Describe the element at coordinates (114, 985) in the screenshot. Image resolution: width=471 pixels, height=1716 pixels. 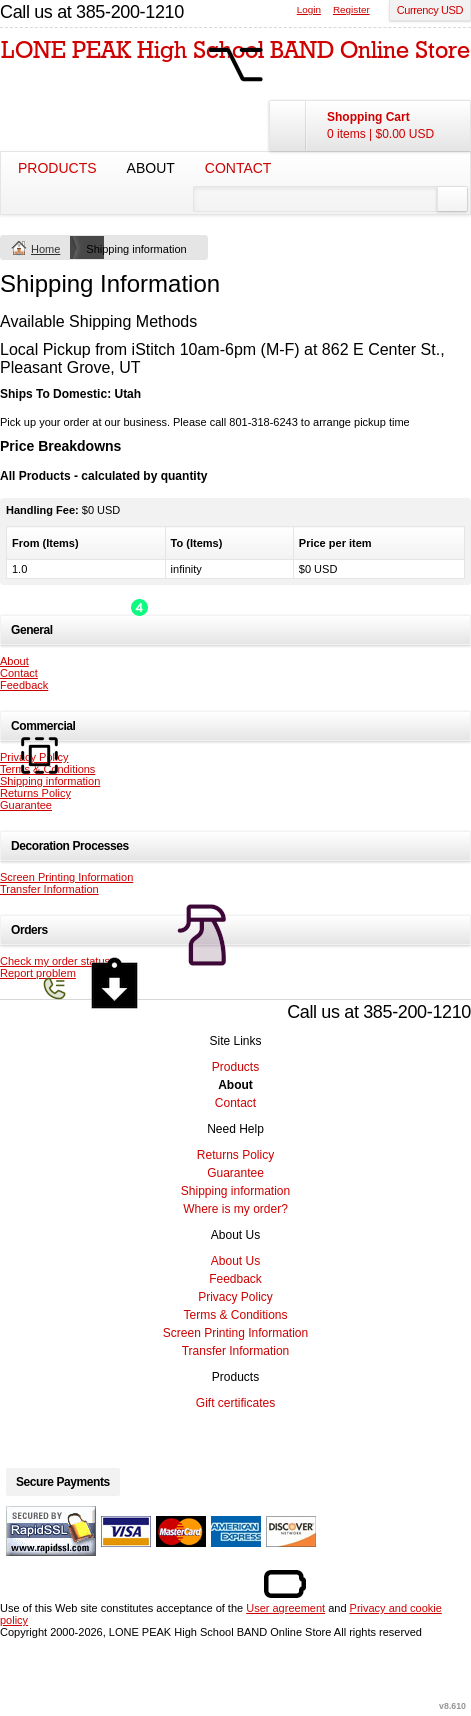
I see `download or receive an assignment` at that location.